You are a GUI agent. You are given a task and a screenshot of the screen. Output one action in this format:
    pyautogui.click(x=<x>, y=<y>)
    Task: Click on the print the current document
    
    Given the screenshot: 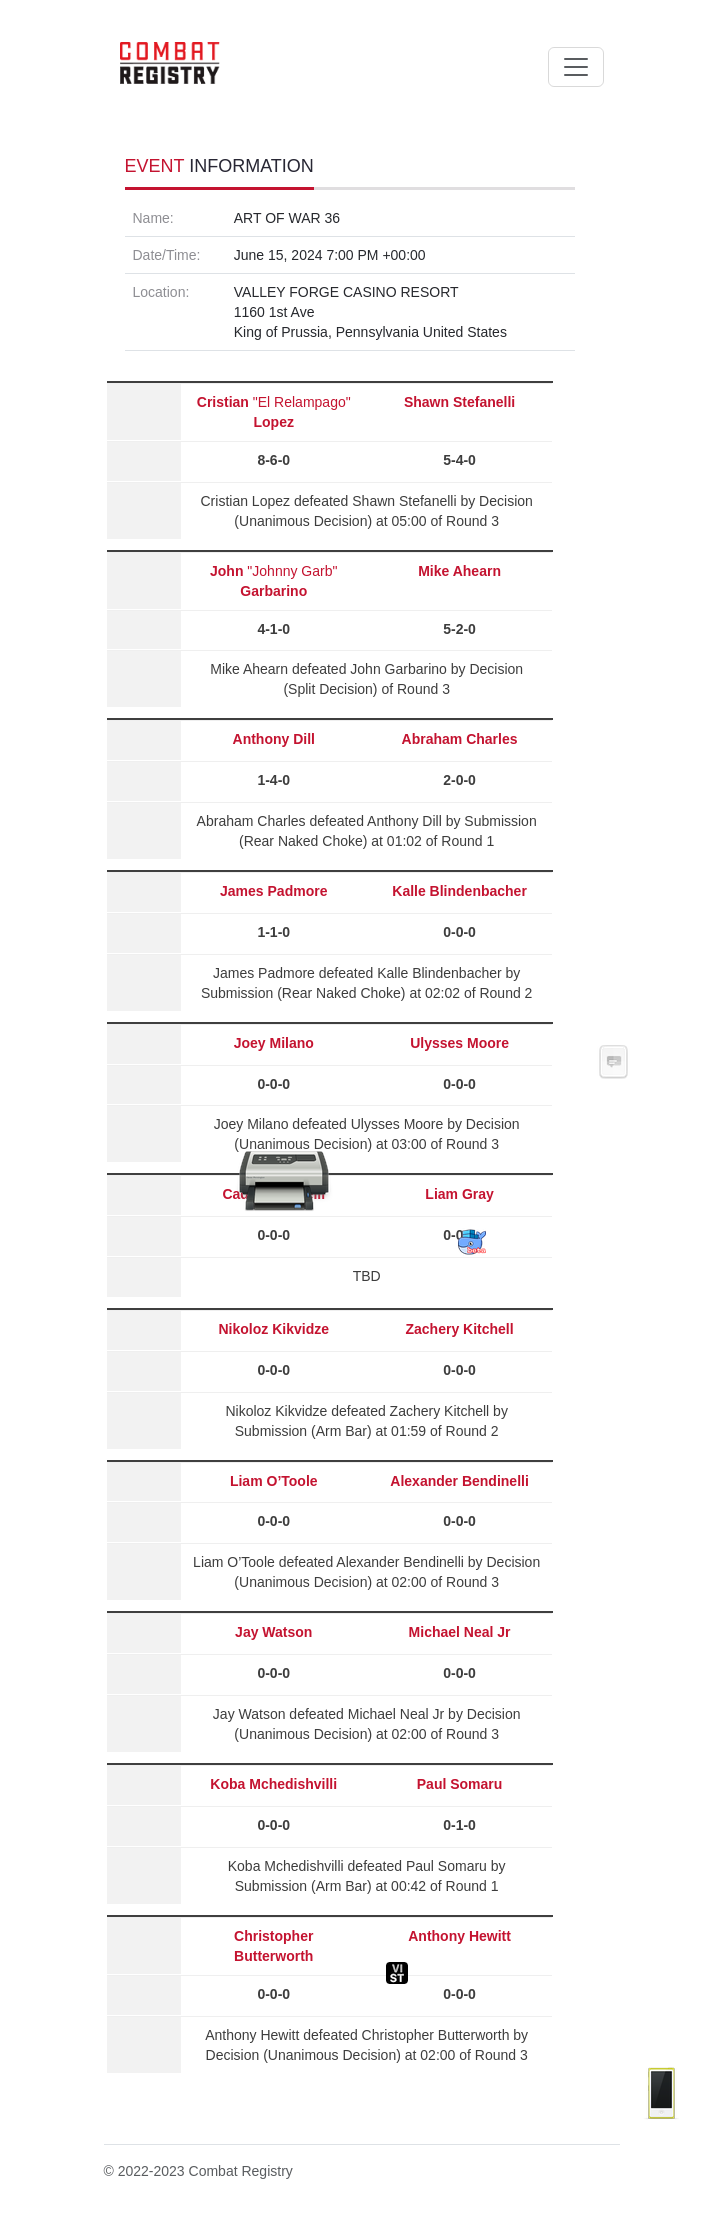 What is the action you would take?
    pyautogui.click(x=284, y=1179)
    